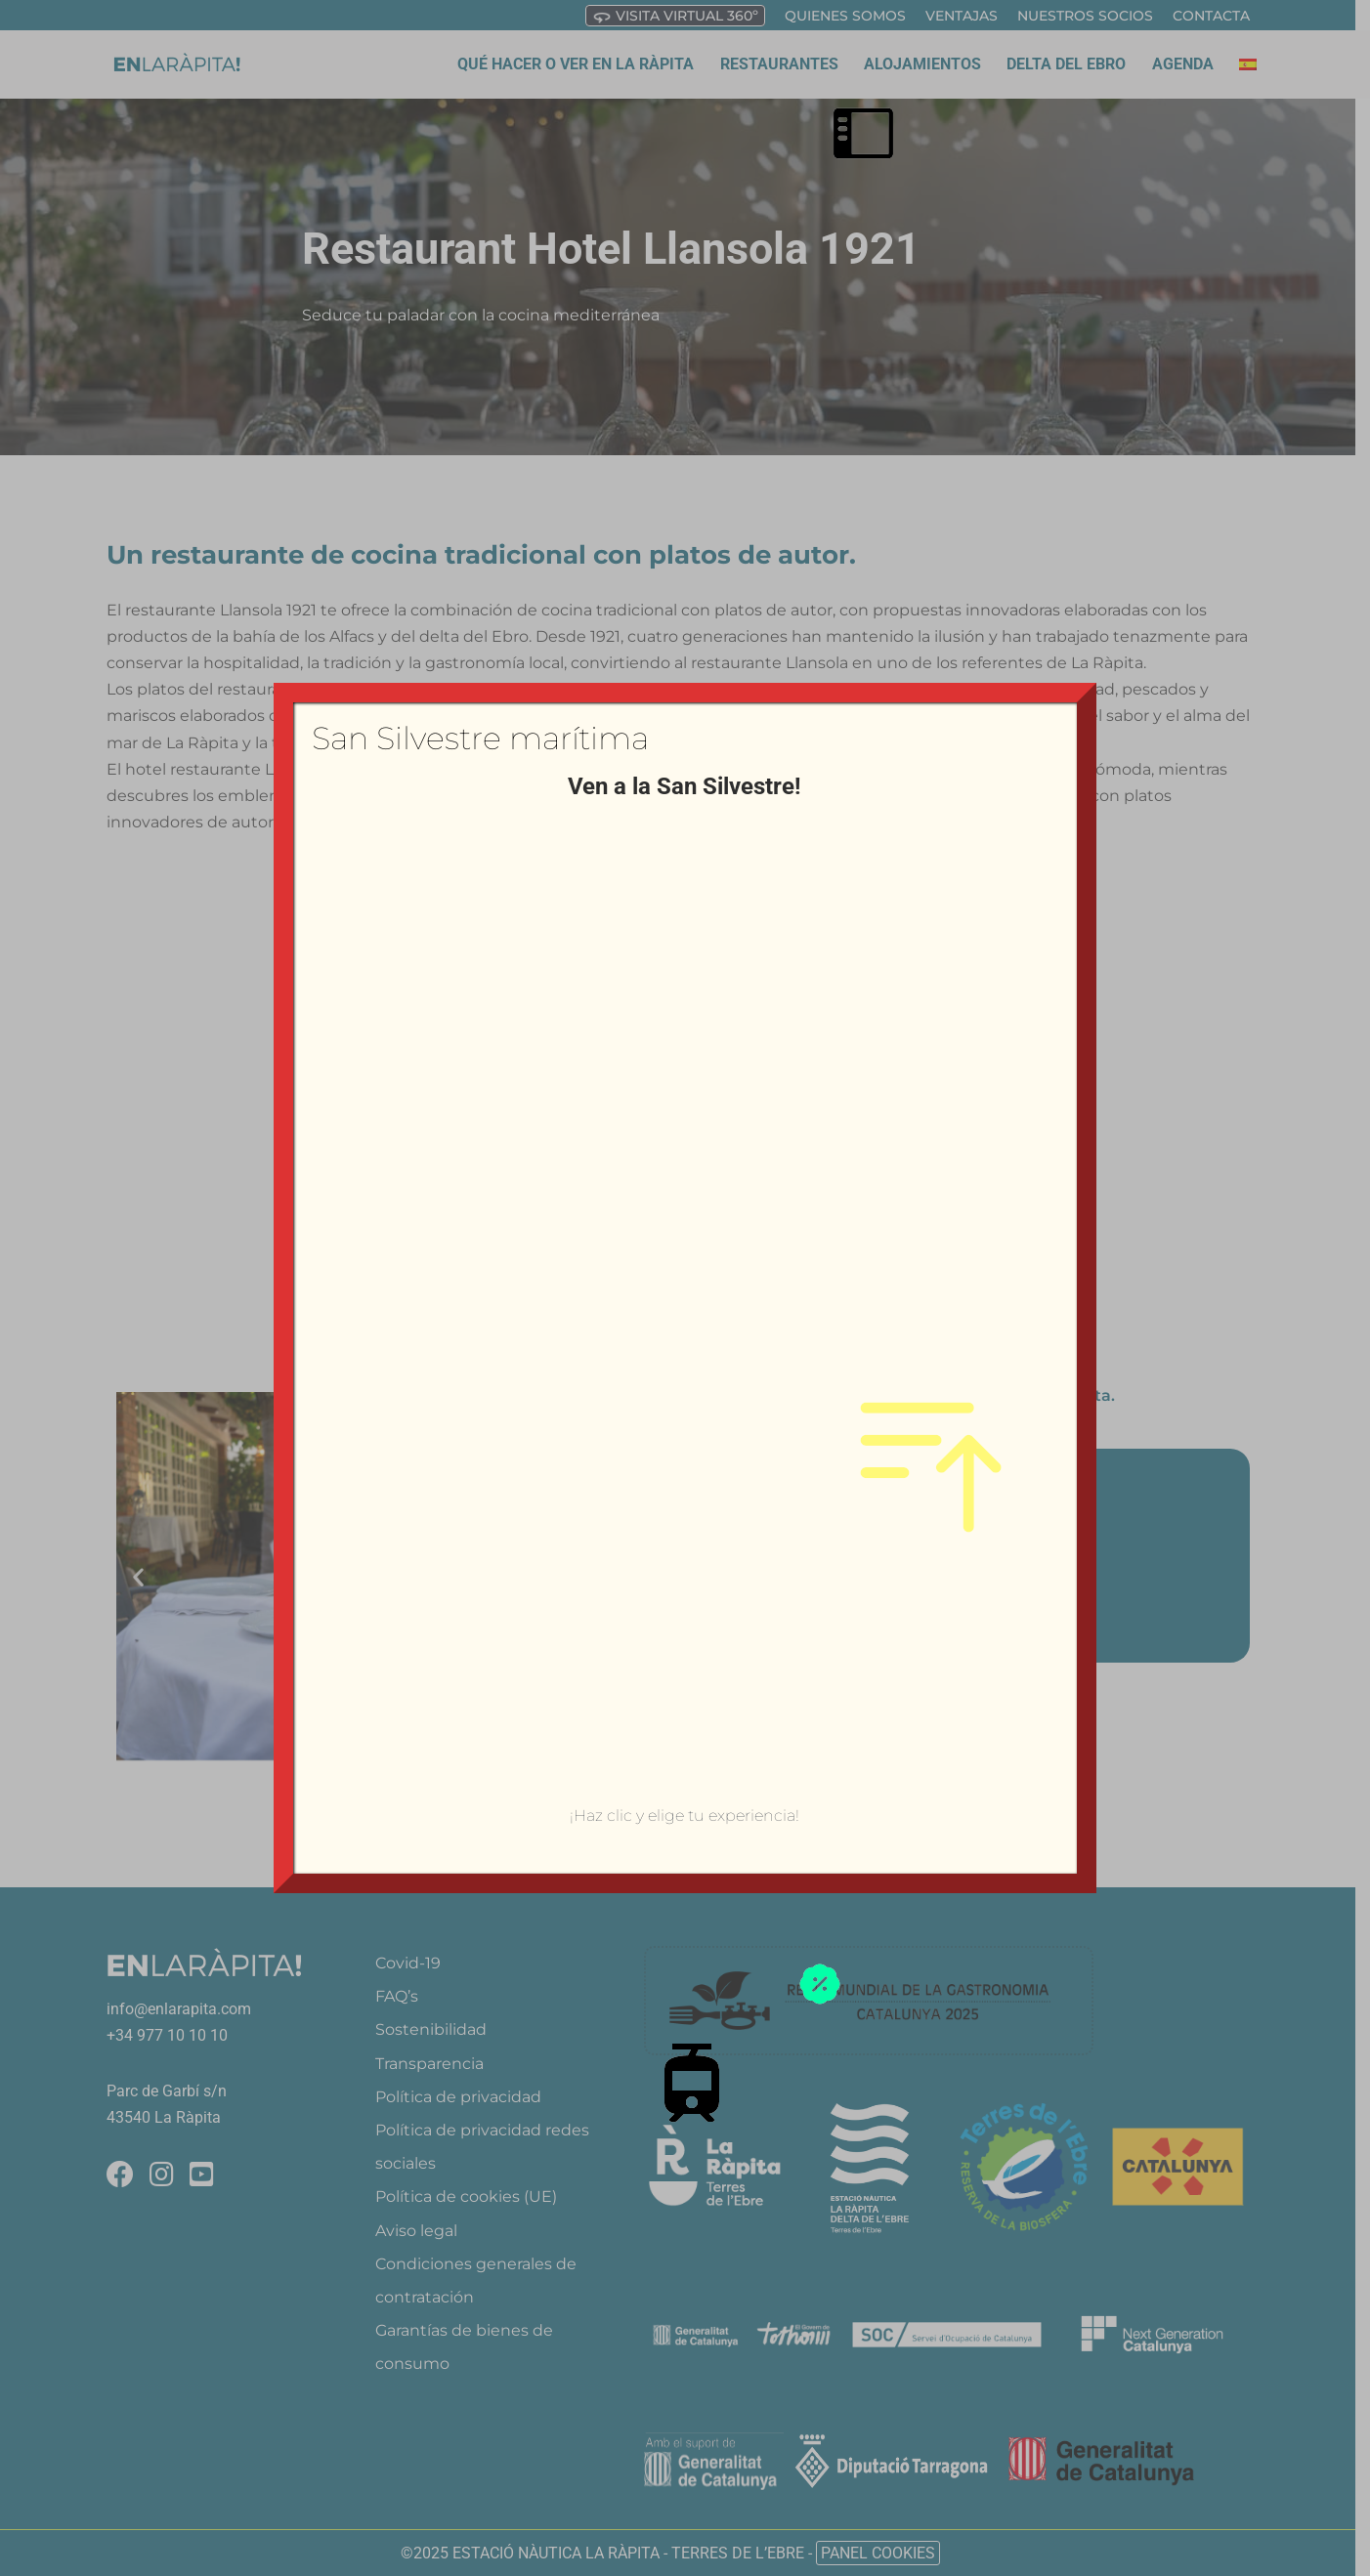 The image size is (1370, 2576). Describe the element at coordinates (930, 1461) in the screenshot. I see `sort list in ascending order` at that location.